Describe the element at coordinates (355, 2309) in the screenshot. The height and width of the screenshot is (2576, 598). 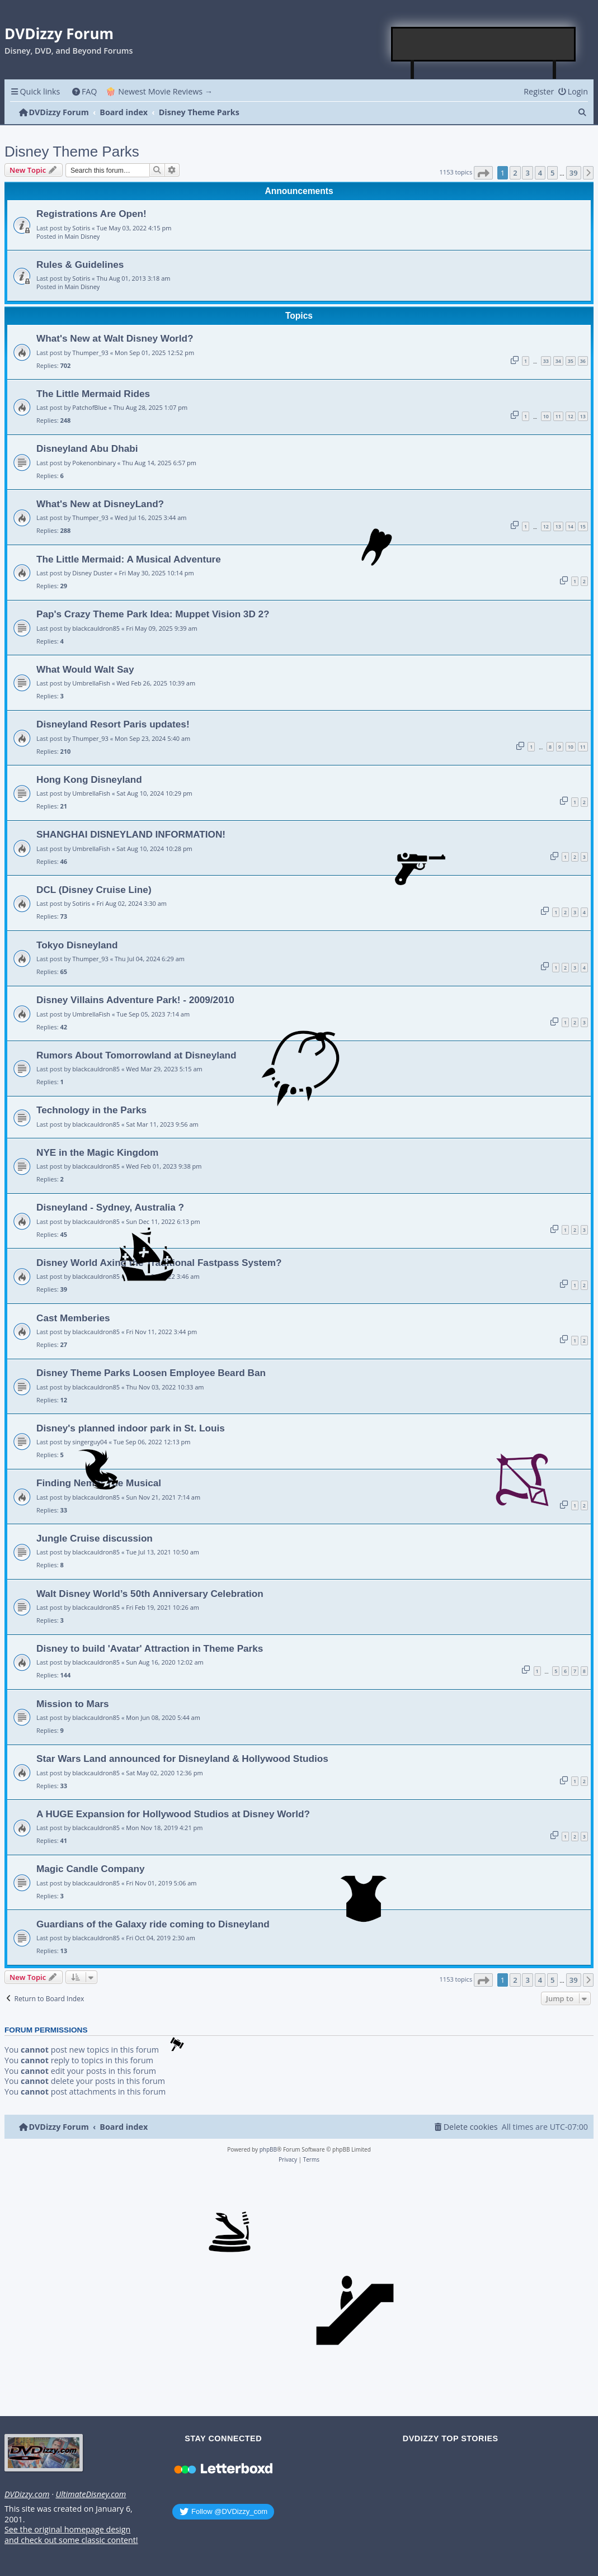
I see `indicates escalator location in a building or transit map` at that location.